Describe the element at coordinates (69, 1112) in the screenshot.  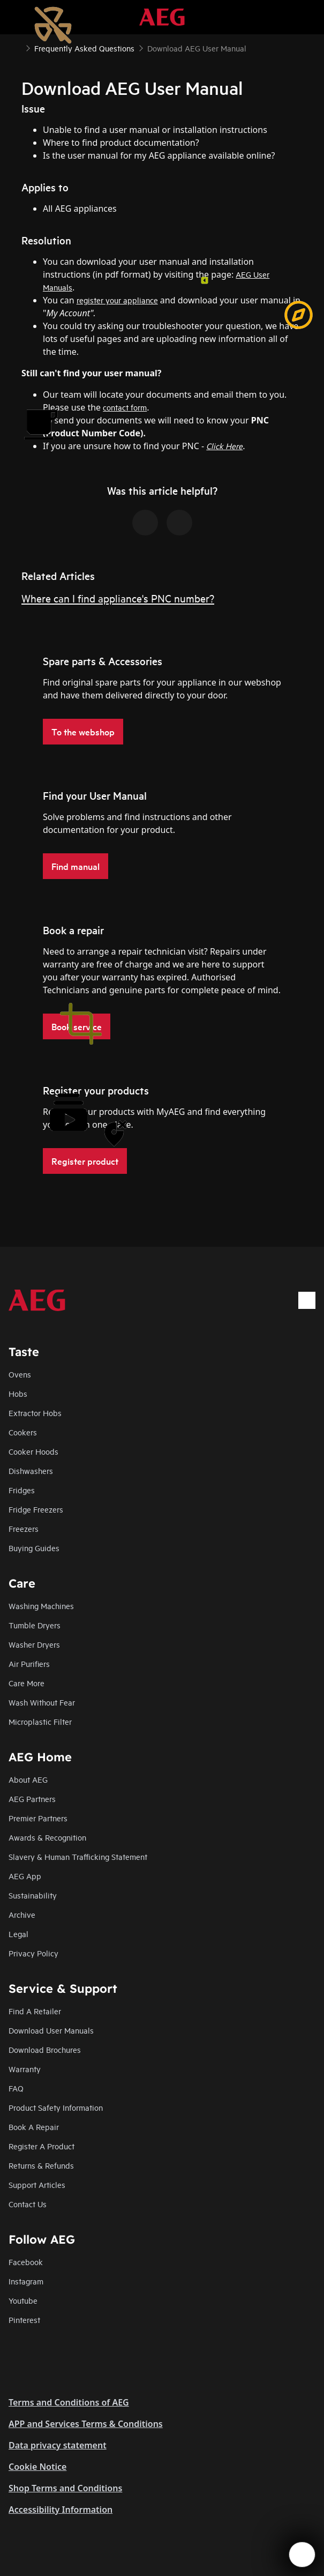
I see `view your subscriptions` at that location.